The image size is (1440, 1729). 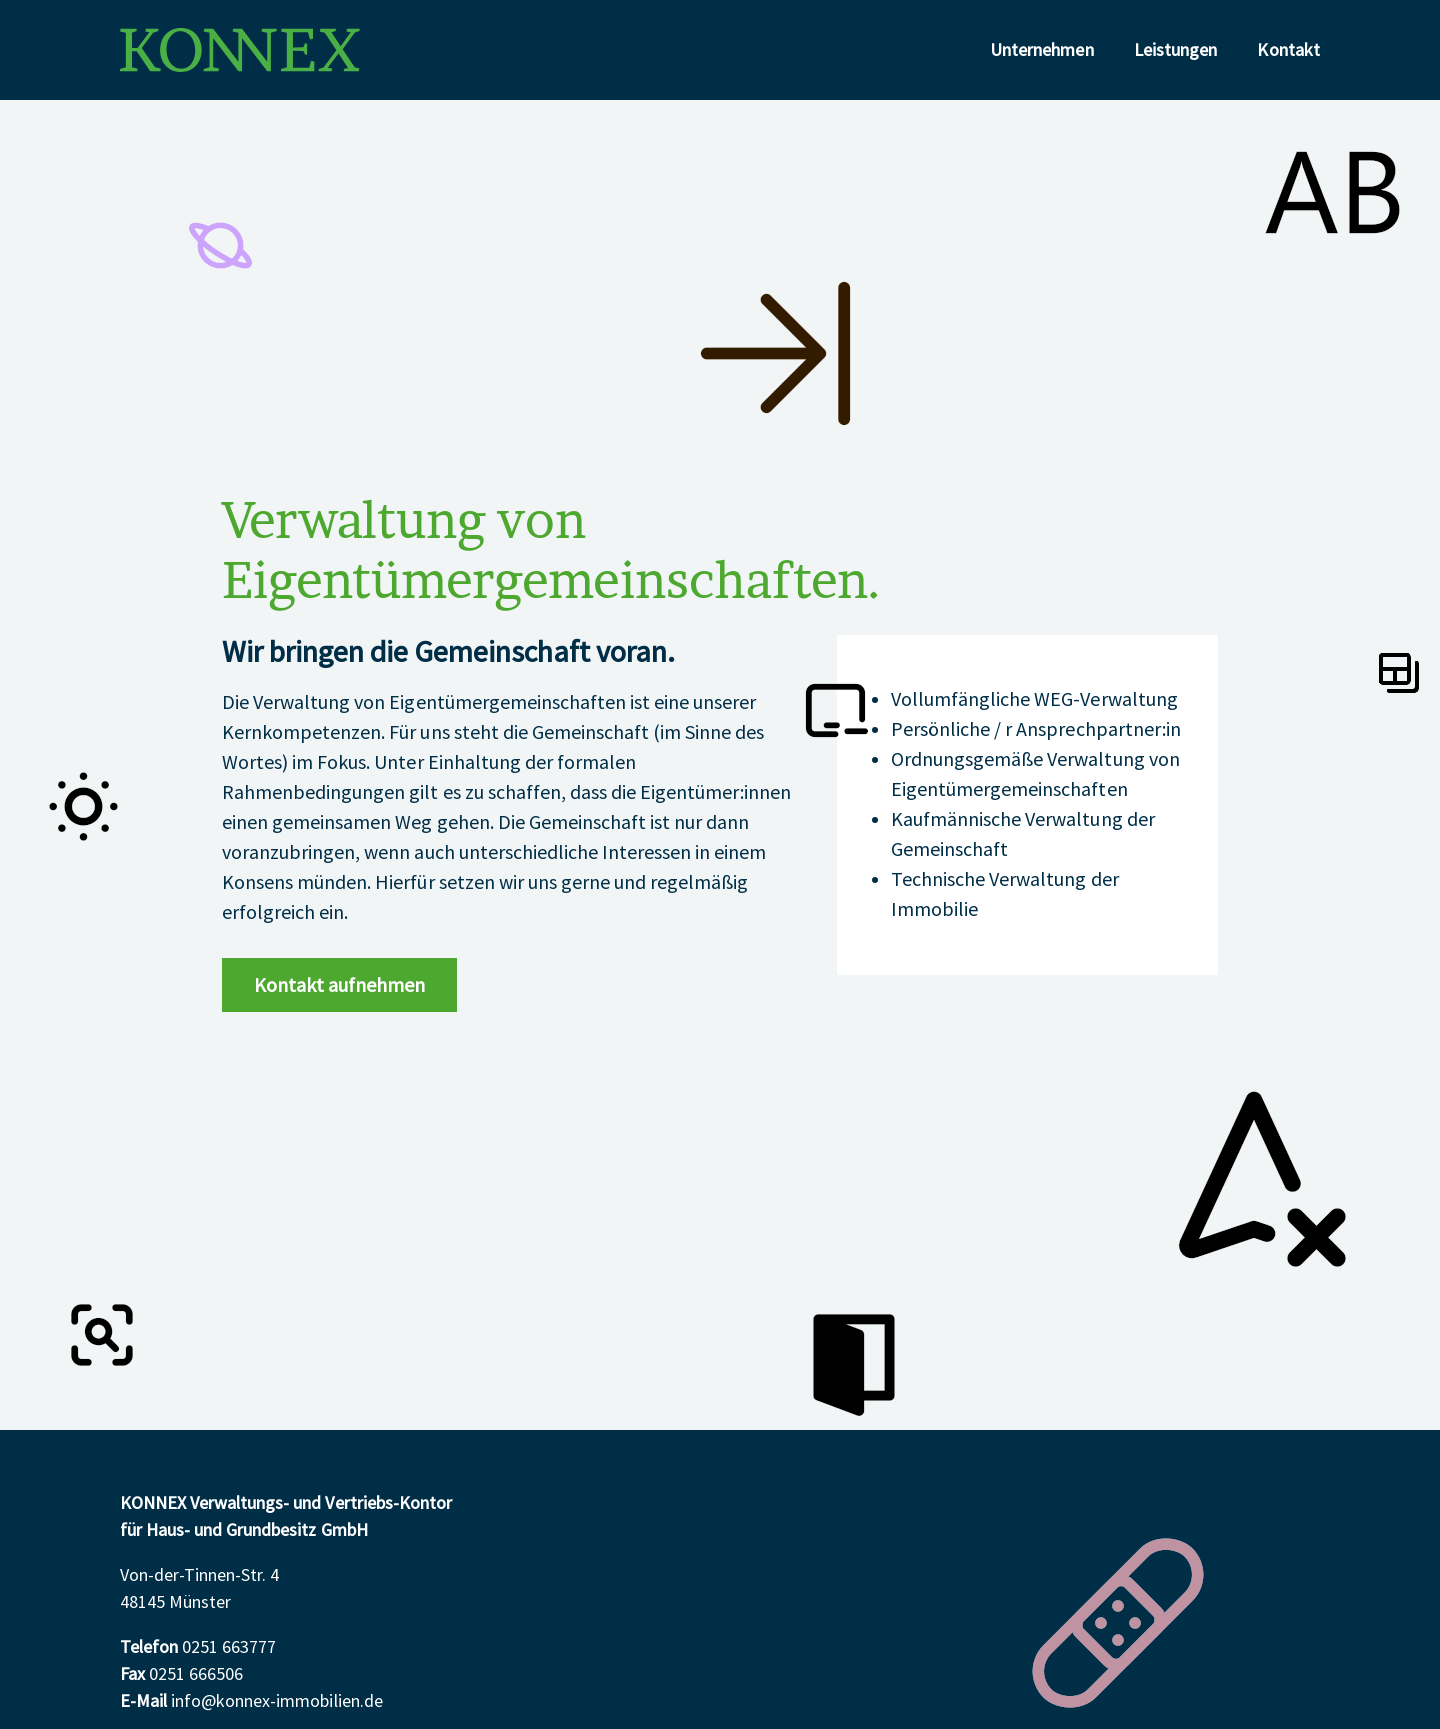 What do you see at coordinates (835, 710) in the screenshot?
I see `remove a paired tablet device` at bounding box center [835, 710].